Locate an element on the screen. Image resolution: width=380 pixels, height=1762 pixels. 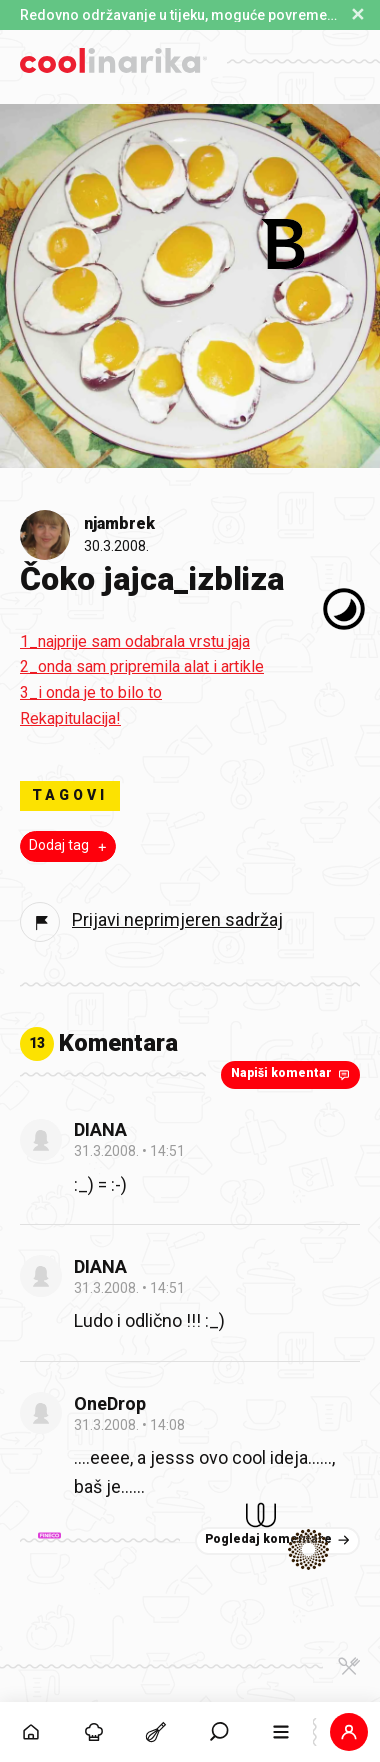
link to figshare research repository is located at coordinates (308, 1549).